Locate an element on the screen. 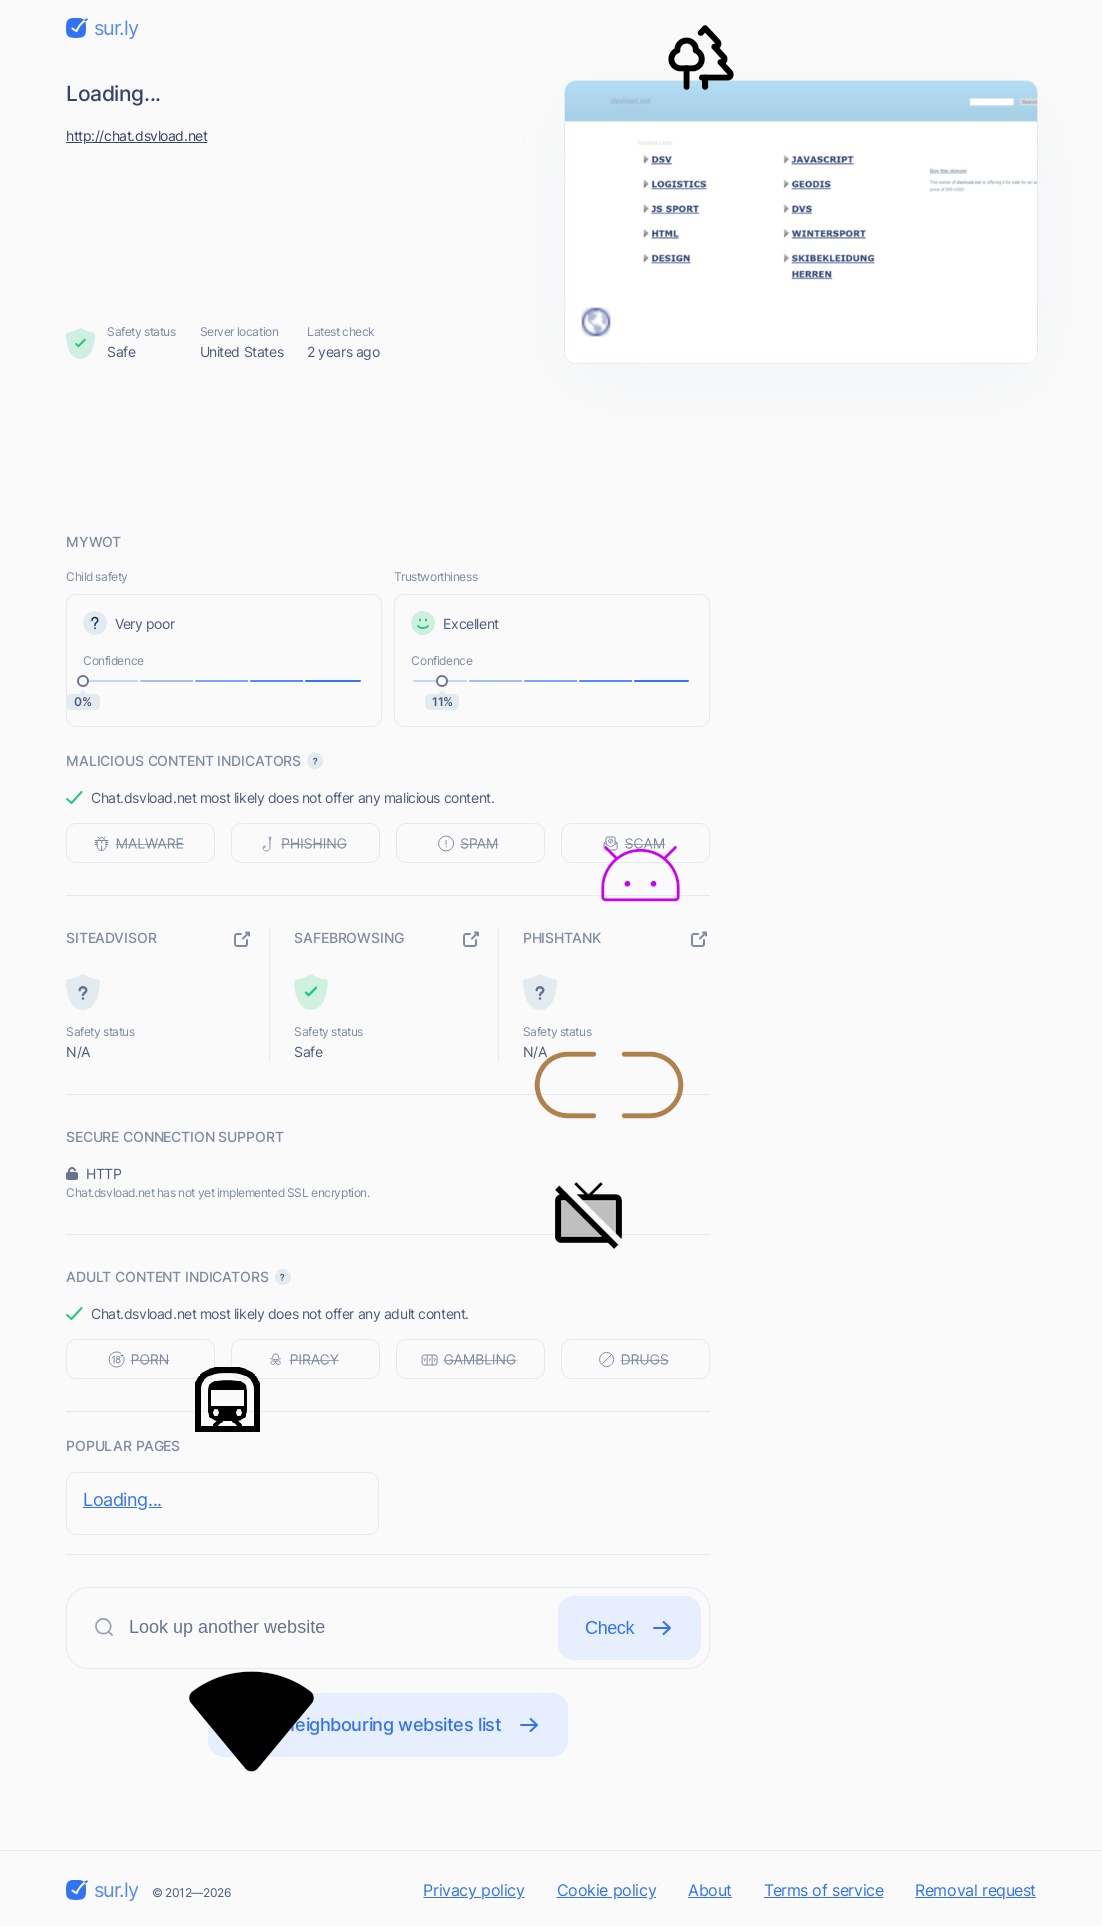  tv is currently off or unavailable is located at coordinates (588, 1215).